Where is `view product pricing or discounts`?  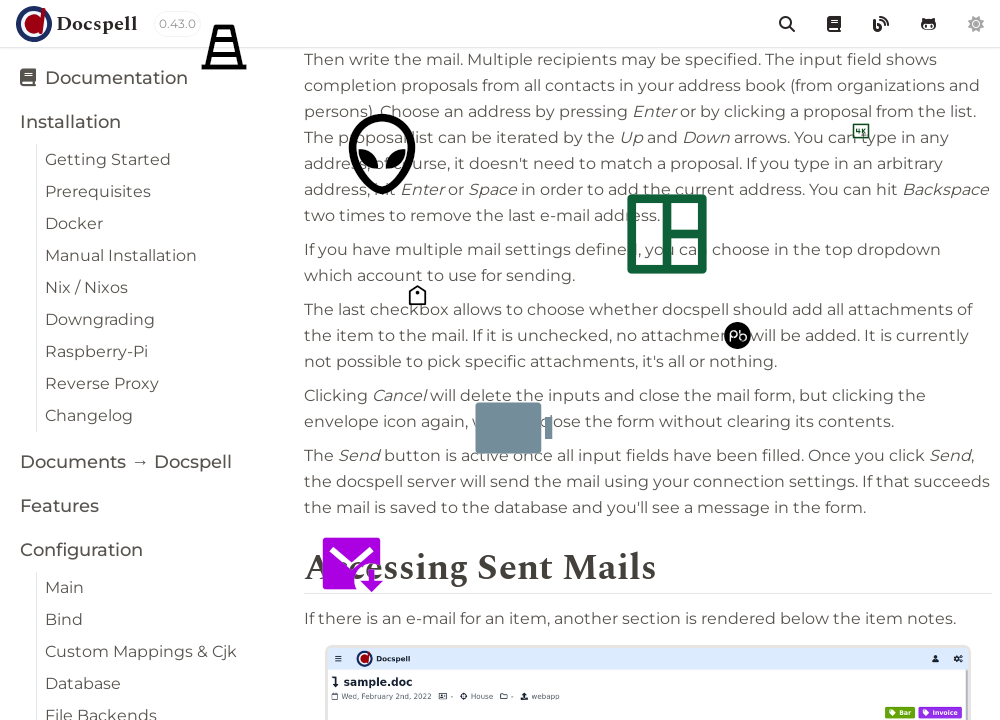
view product pricing or discounts is located at coordinates (417, 295).